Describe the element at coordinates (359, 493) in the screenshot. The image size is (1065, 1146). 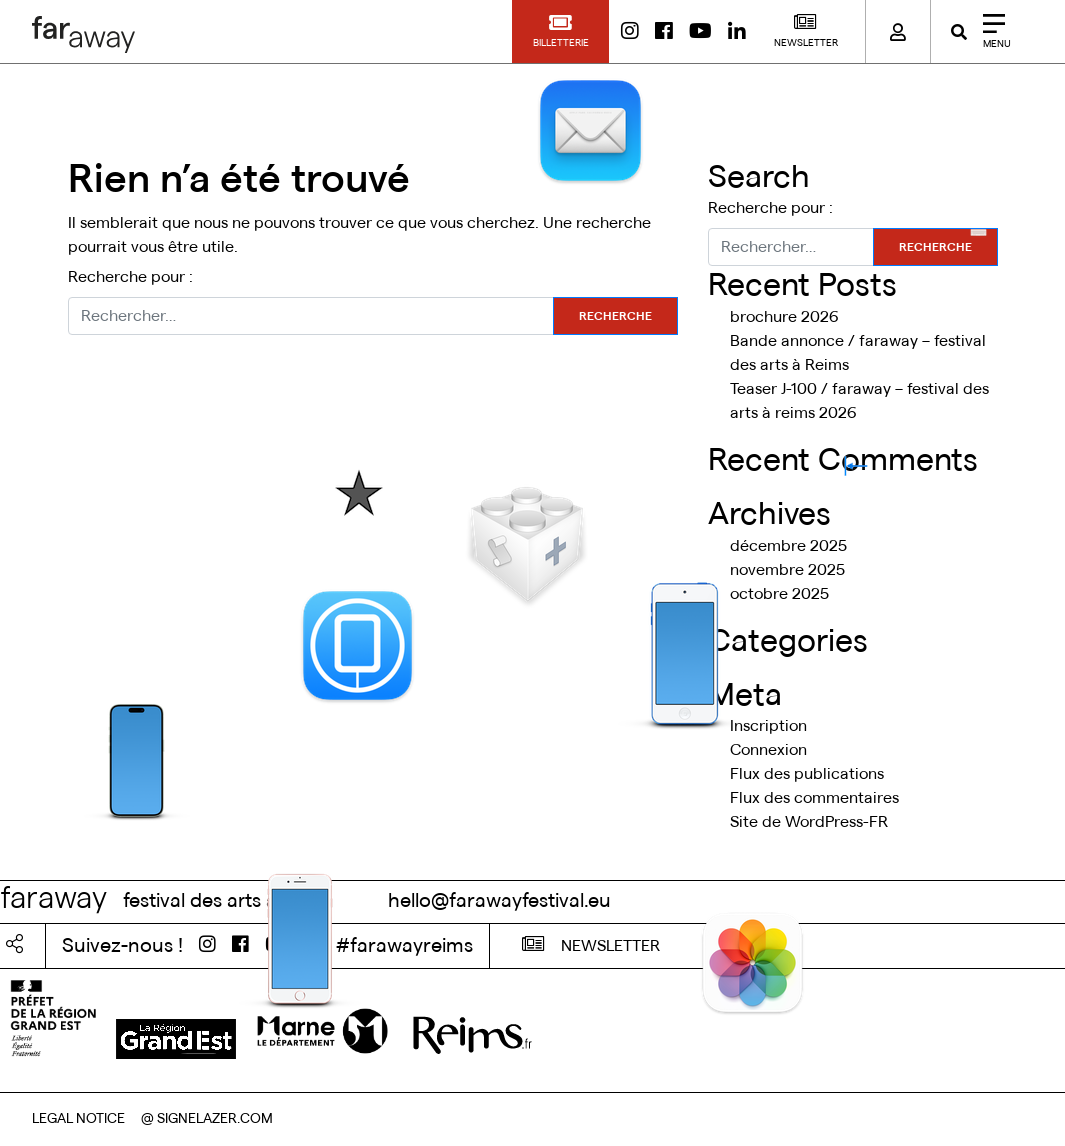
I see `view VIP or important contacts in mail` at that location.